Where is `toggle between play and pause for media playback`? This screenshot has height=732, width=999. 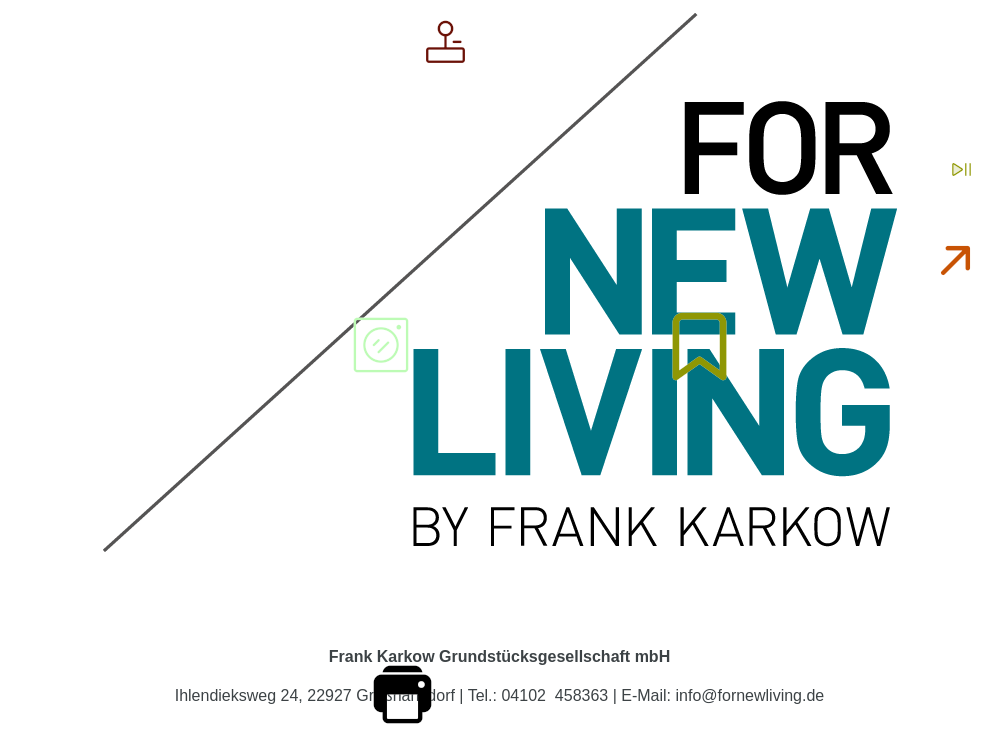
toggle between play and pause for media playback is located at coordinates (961, 169).